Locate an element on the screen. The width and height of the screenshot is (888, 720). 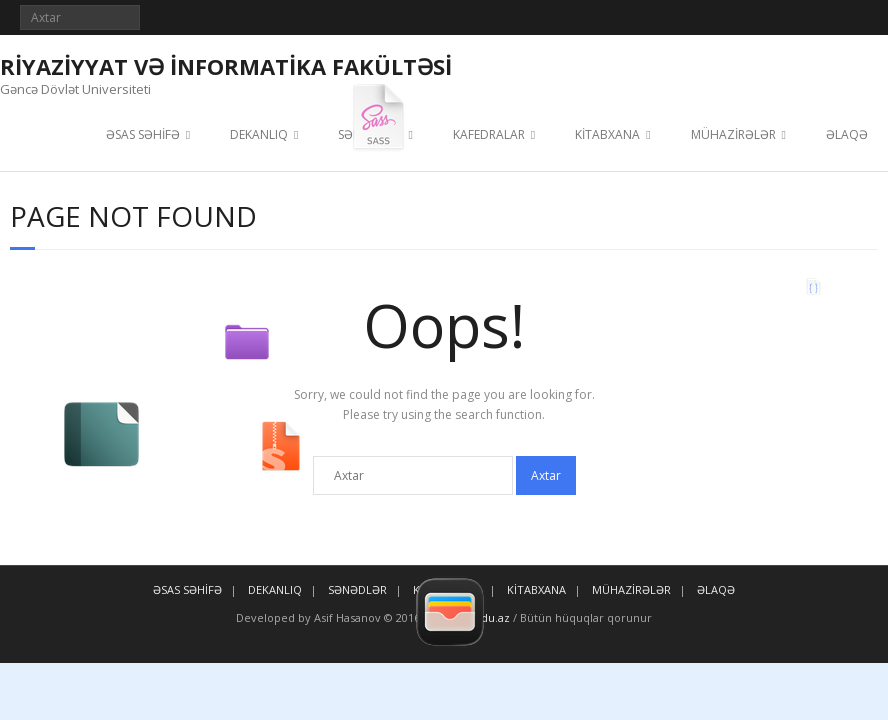
sogou input method skin file is located at coordinates (281, 447).